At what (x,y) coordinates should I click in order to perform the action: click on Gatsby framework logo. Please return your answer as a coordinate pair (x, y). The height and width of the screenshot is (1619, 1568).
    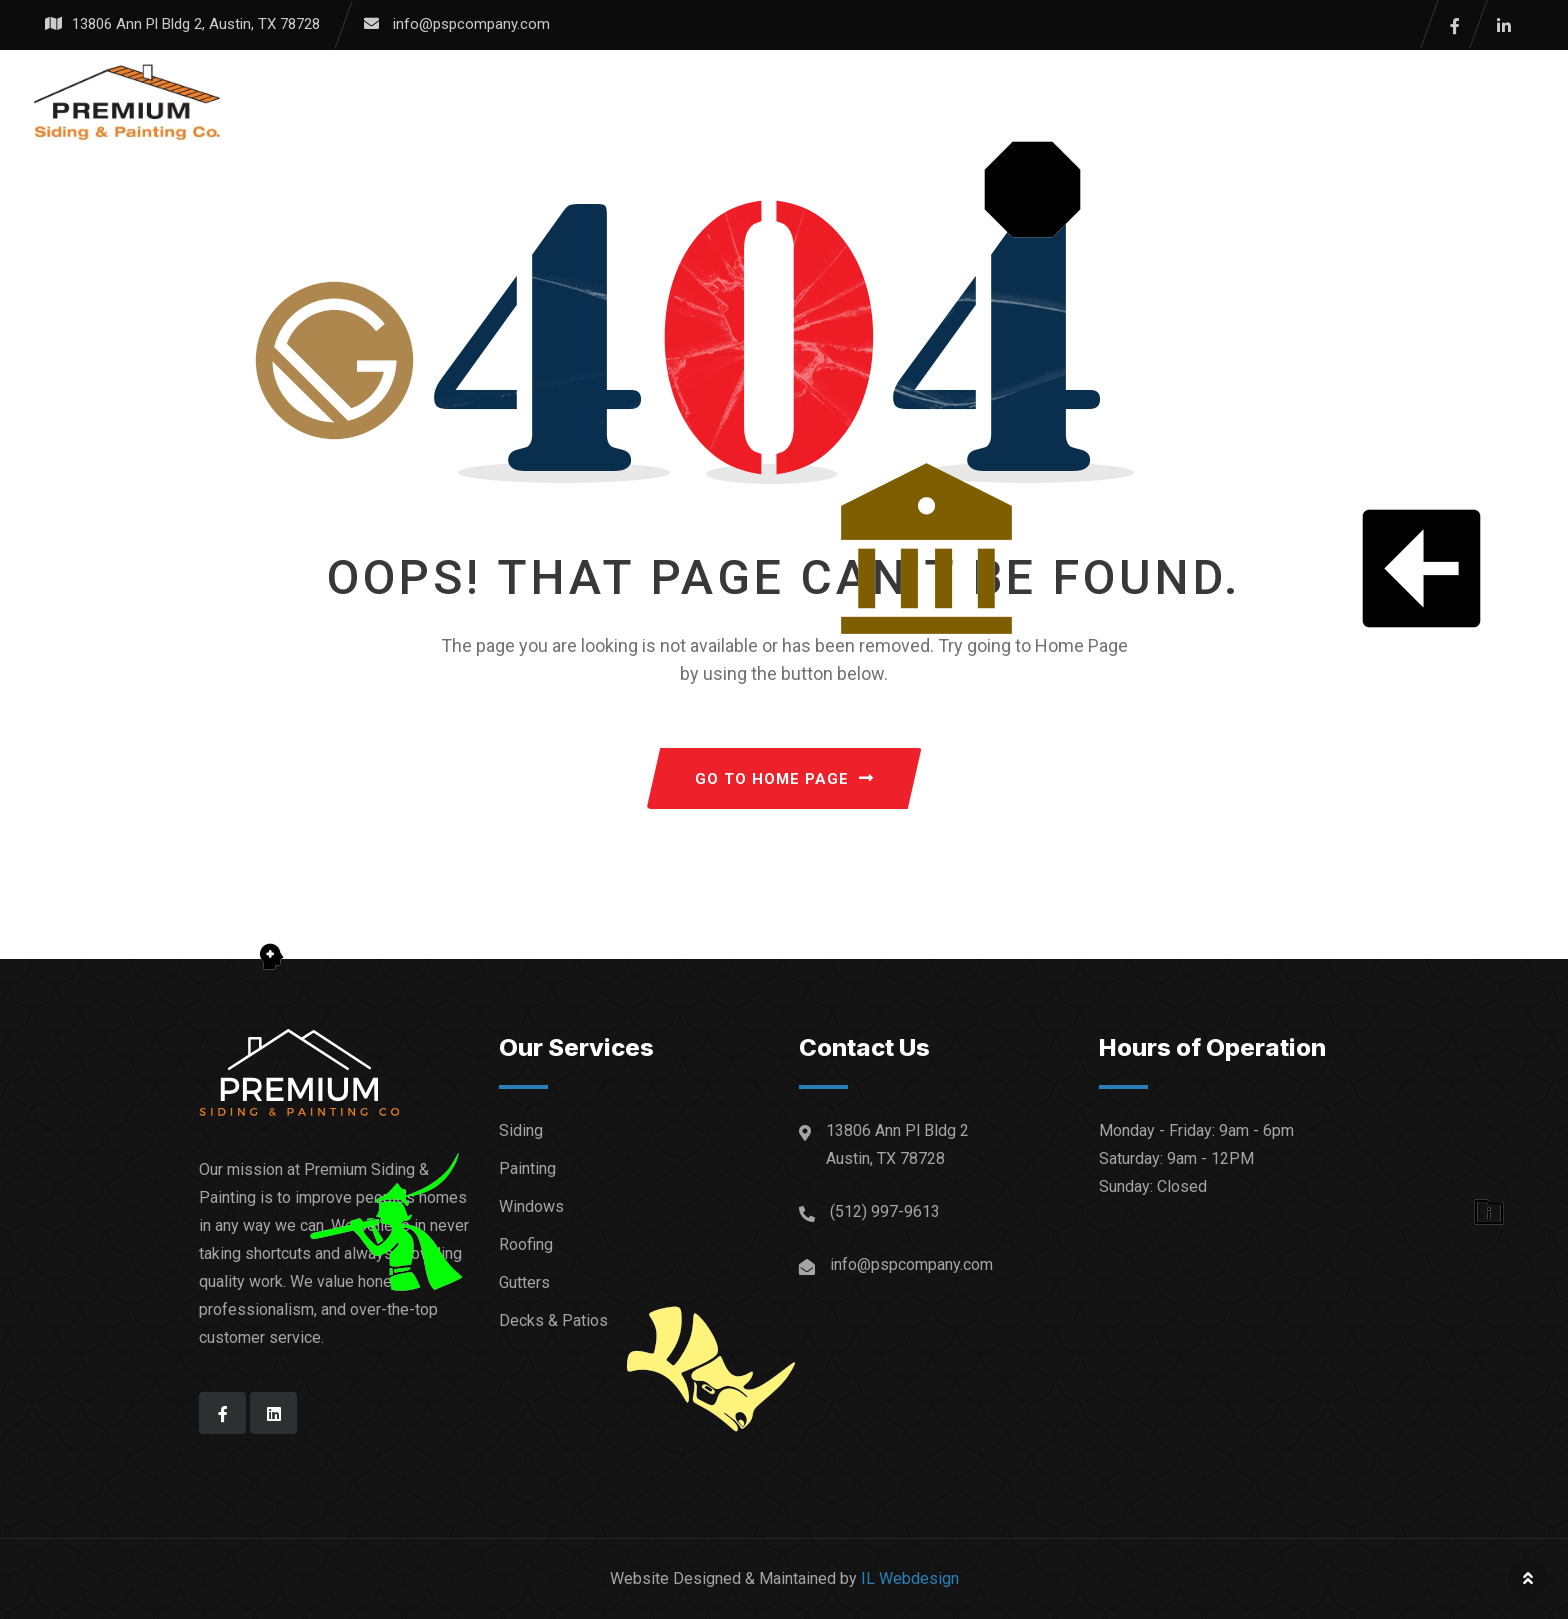
    Looking at the image, I should click on (334, 360).